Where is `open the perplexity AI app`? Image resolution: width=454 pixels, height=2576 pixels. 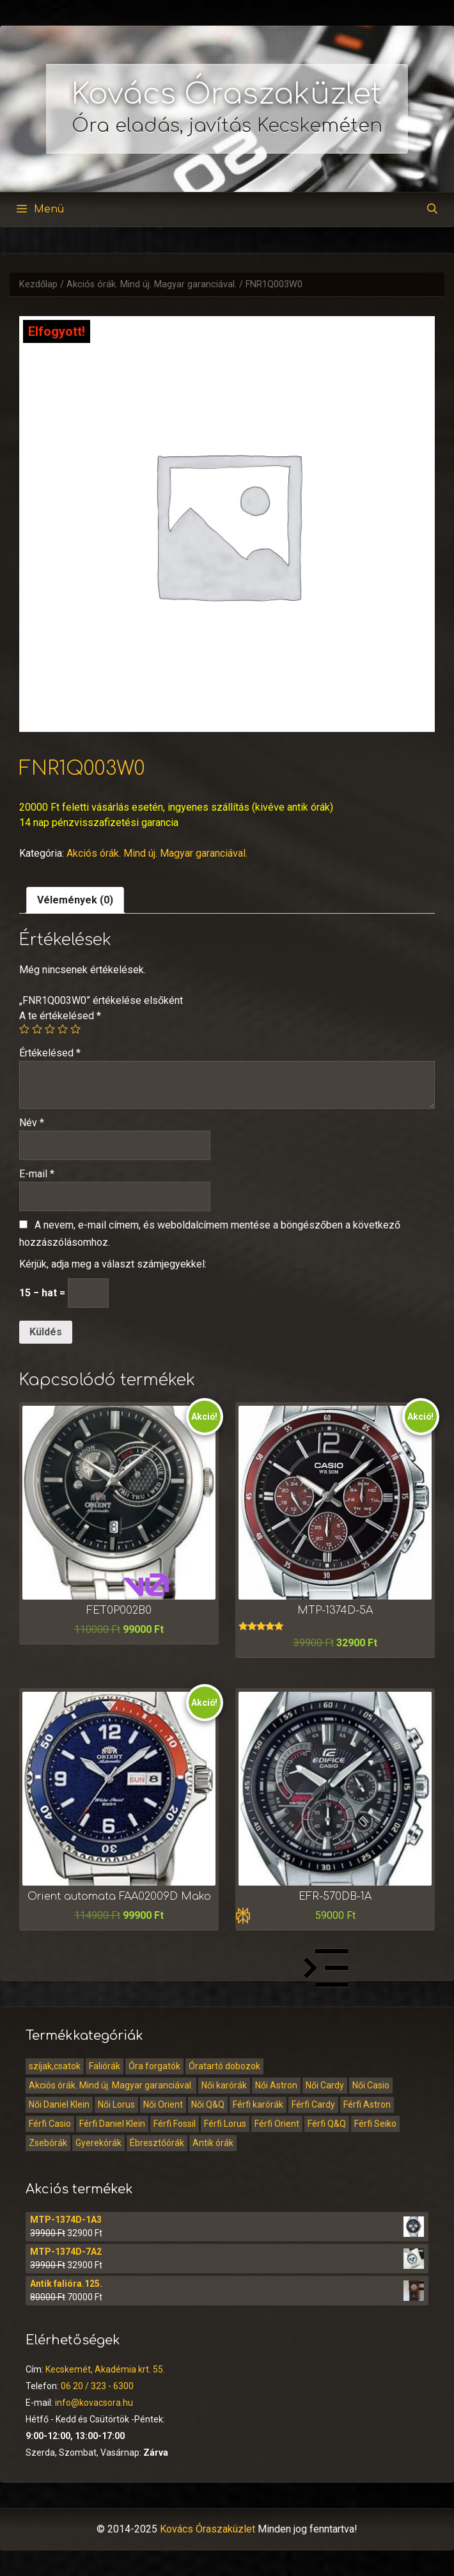 open the perplexity AI app is located at coordinates (243, 1916).